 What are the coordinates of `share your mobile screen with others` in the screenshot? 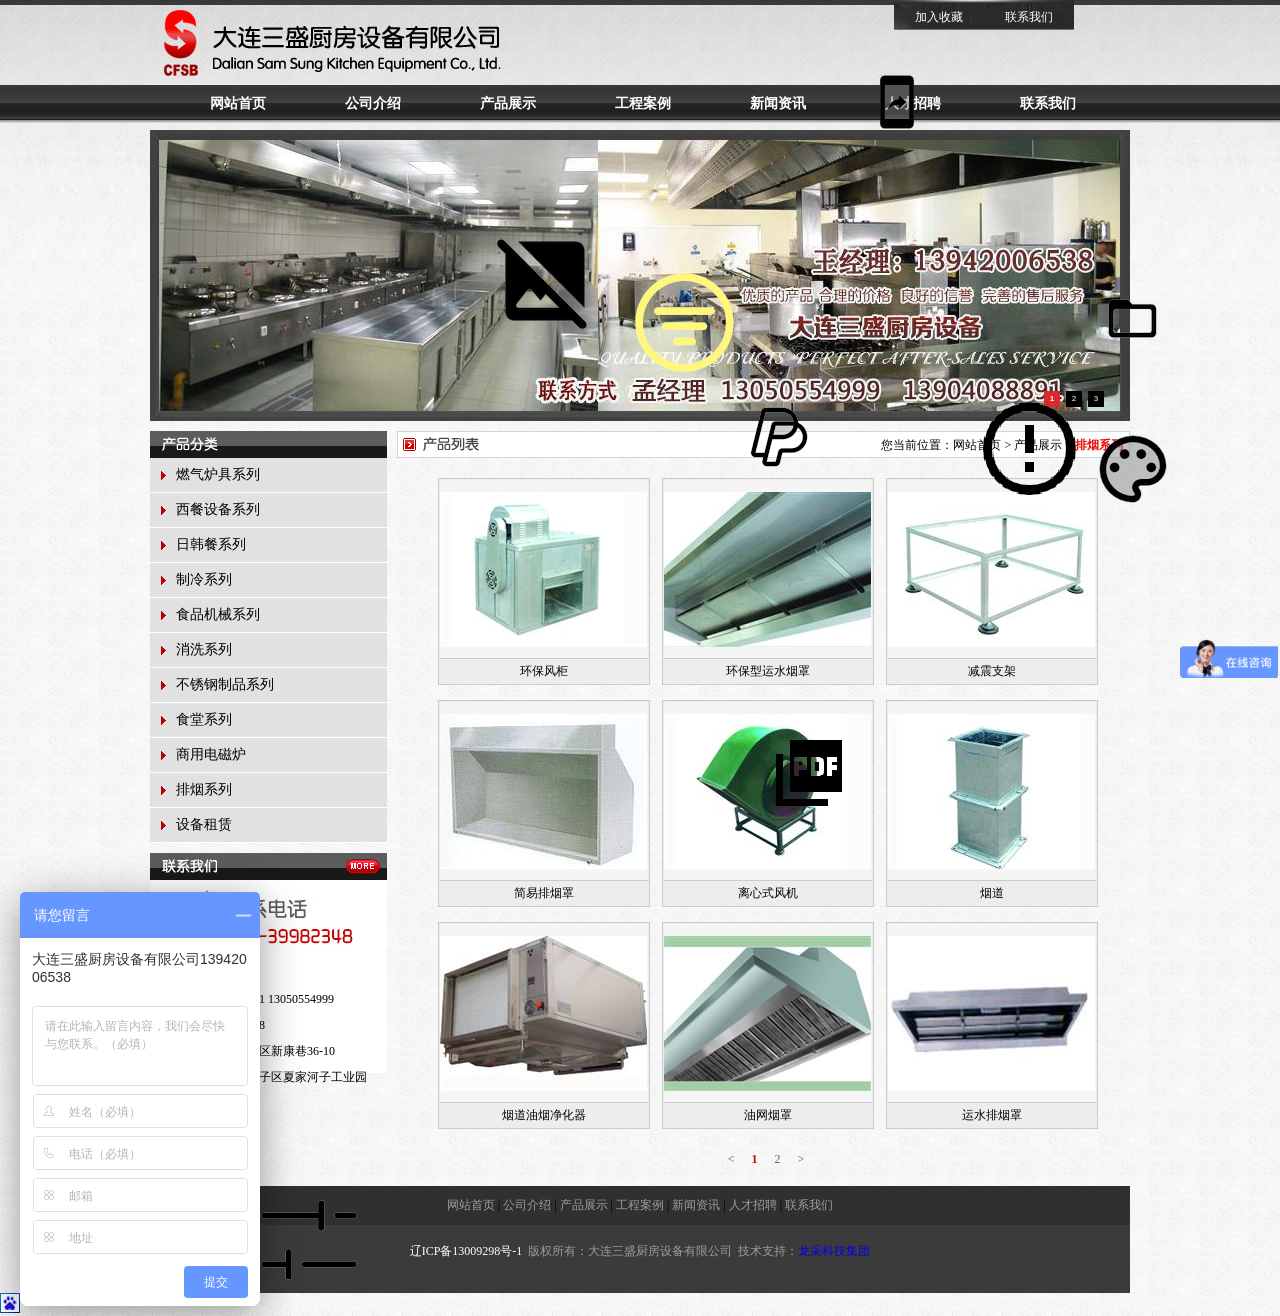 It's located at (897, 102).